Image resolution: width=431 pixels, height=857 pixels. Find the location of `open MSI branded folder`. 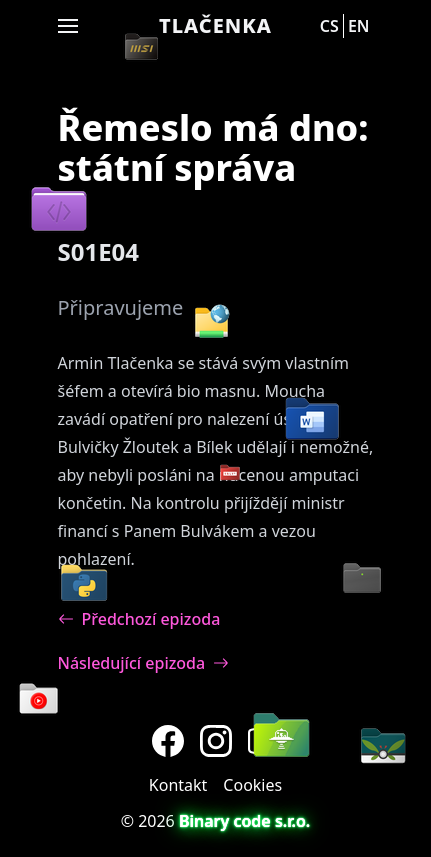

open MSI branded folder is located at coordinates (141, 47).